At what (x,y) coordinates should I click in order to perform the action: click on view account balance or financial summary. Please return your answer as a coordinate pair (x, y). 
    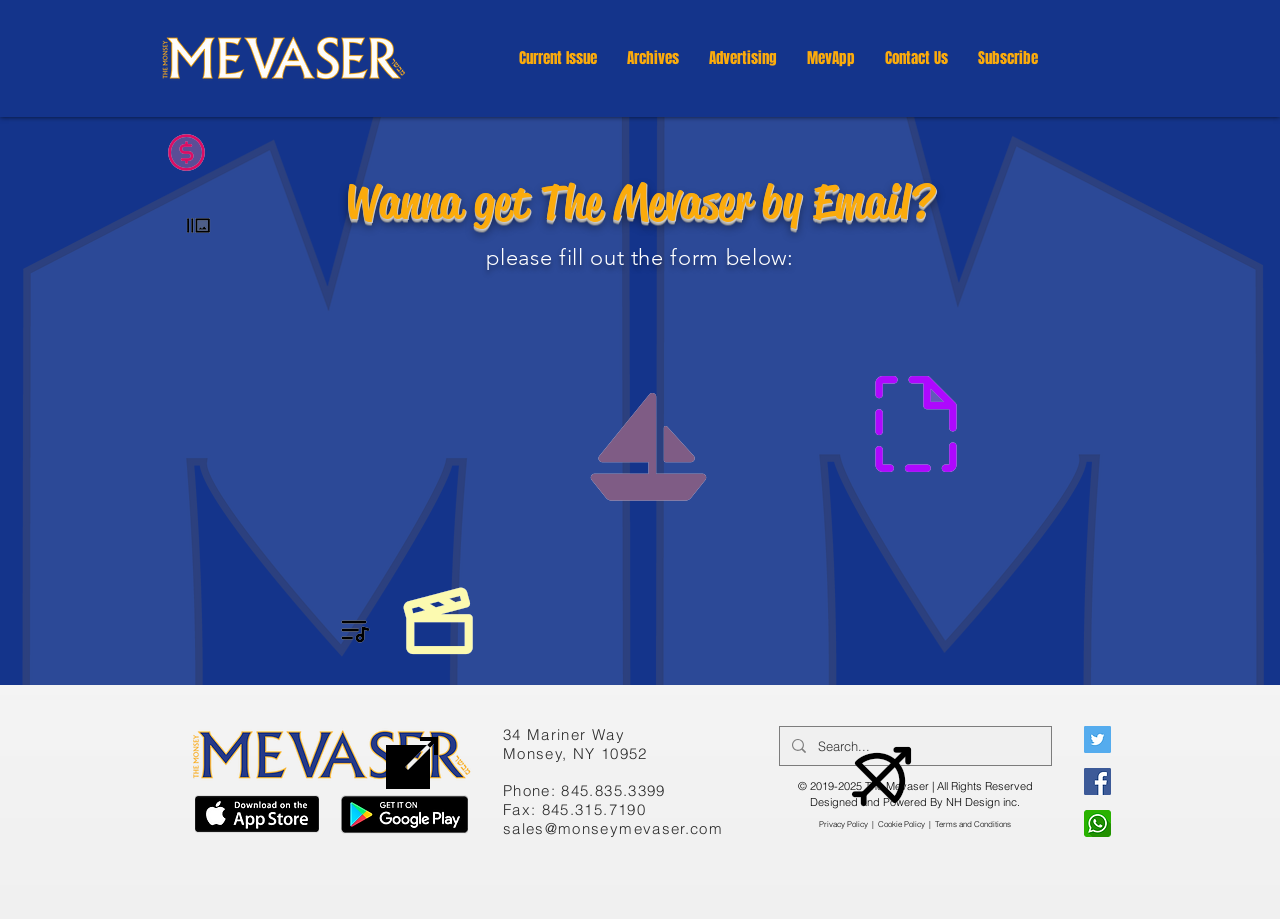
    Looking at the image, I should click on (186, 152).